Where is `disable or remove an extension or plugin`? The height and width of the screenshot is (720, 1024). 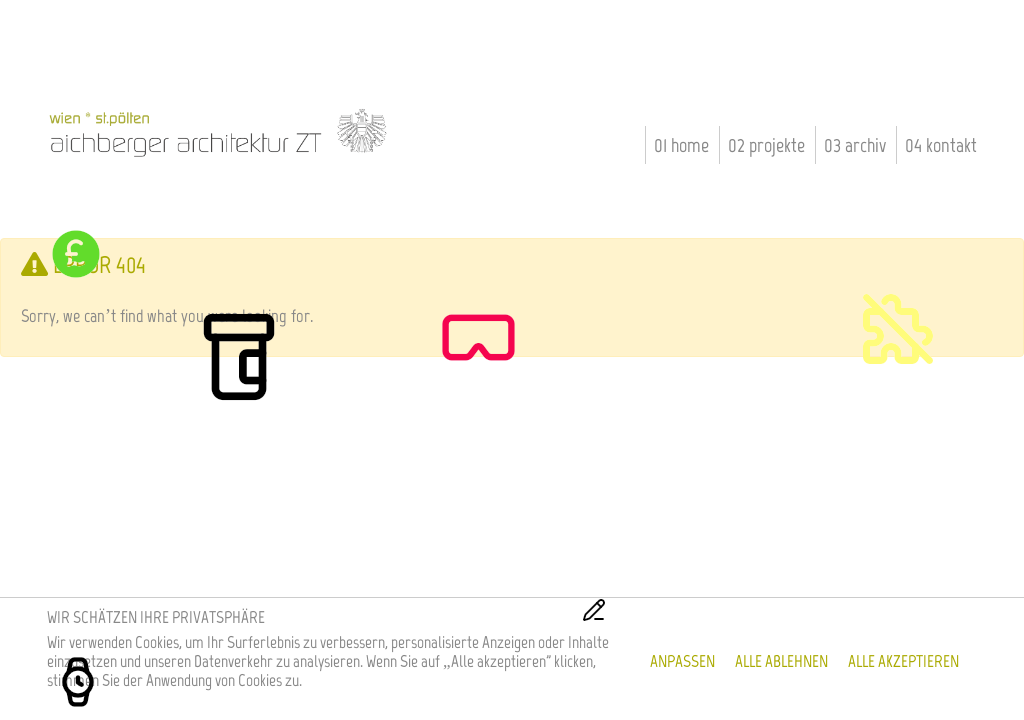
disable or remove an extension or plugin is located at coordinates (898, 329).